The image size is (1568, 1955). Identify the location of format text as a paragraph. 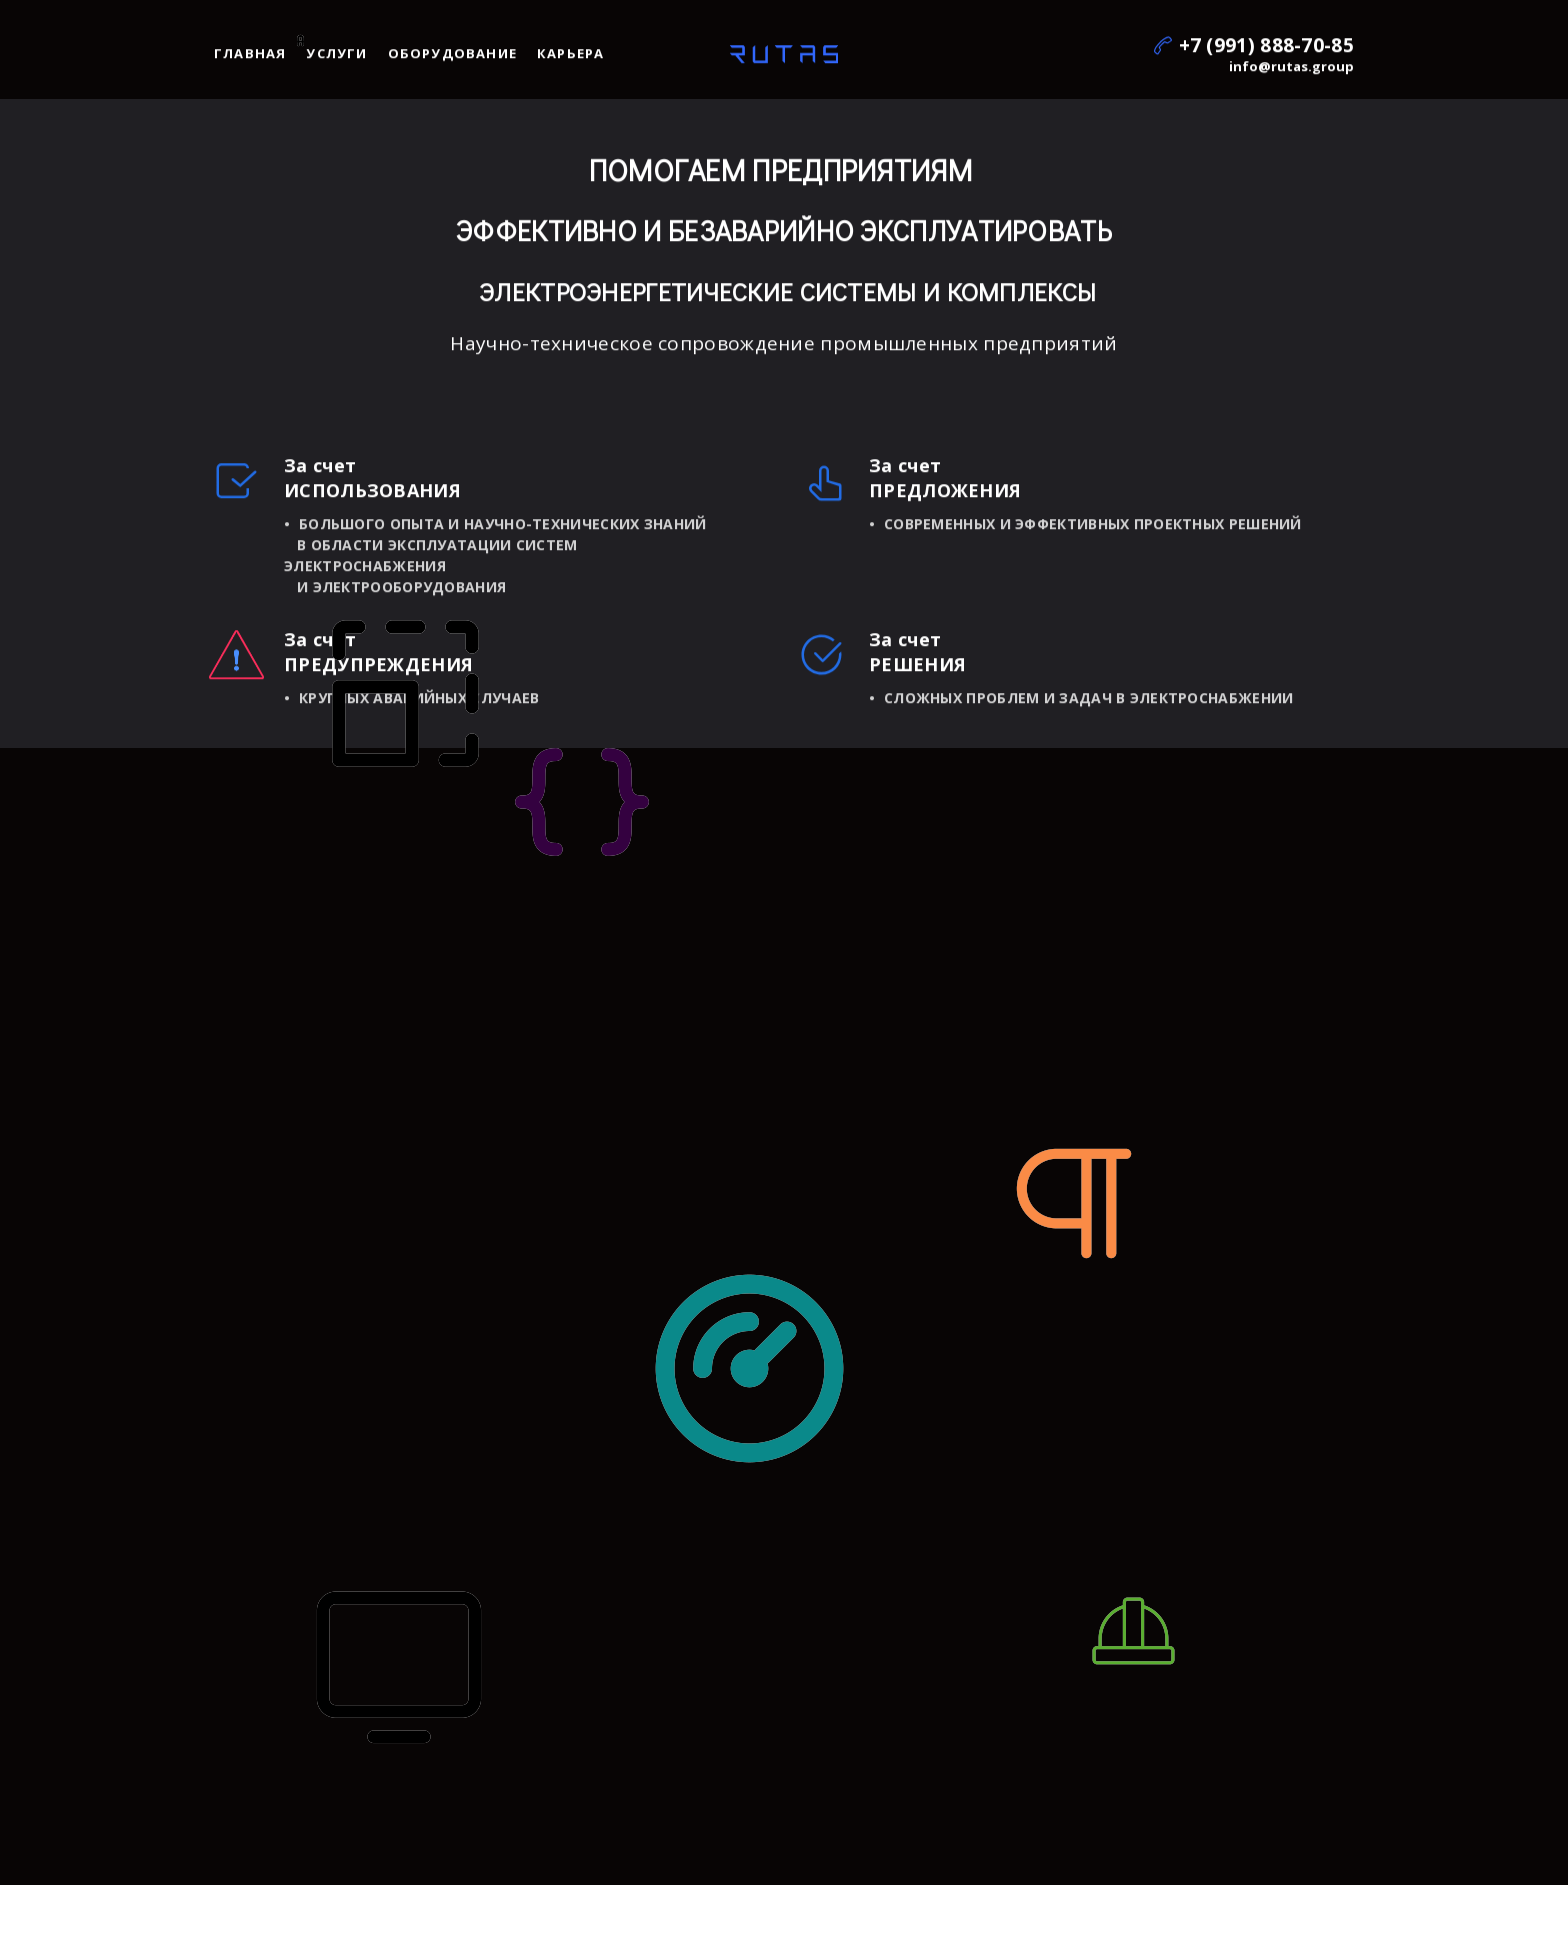
(1076, 1203).